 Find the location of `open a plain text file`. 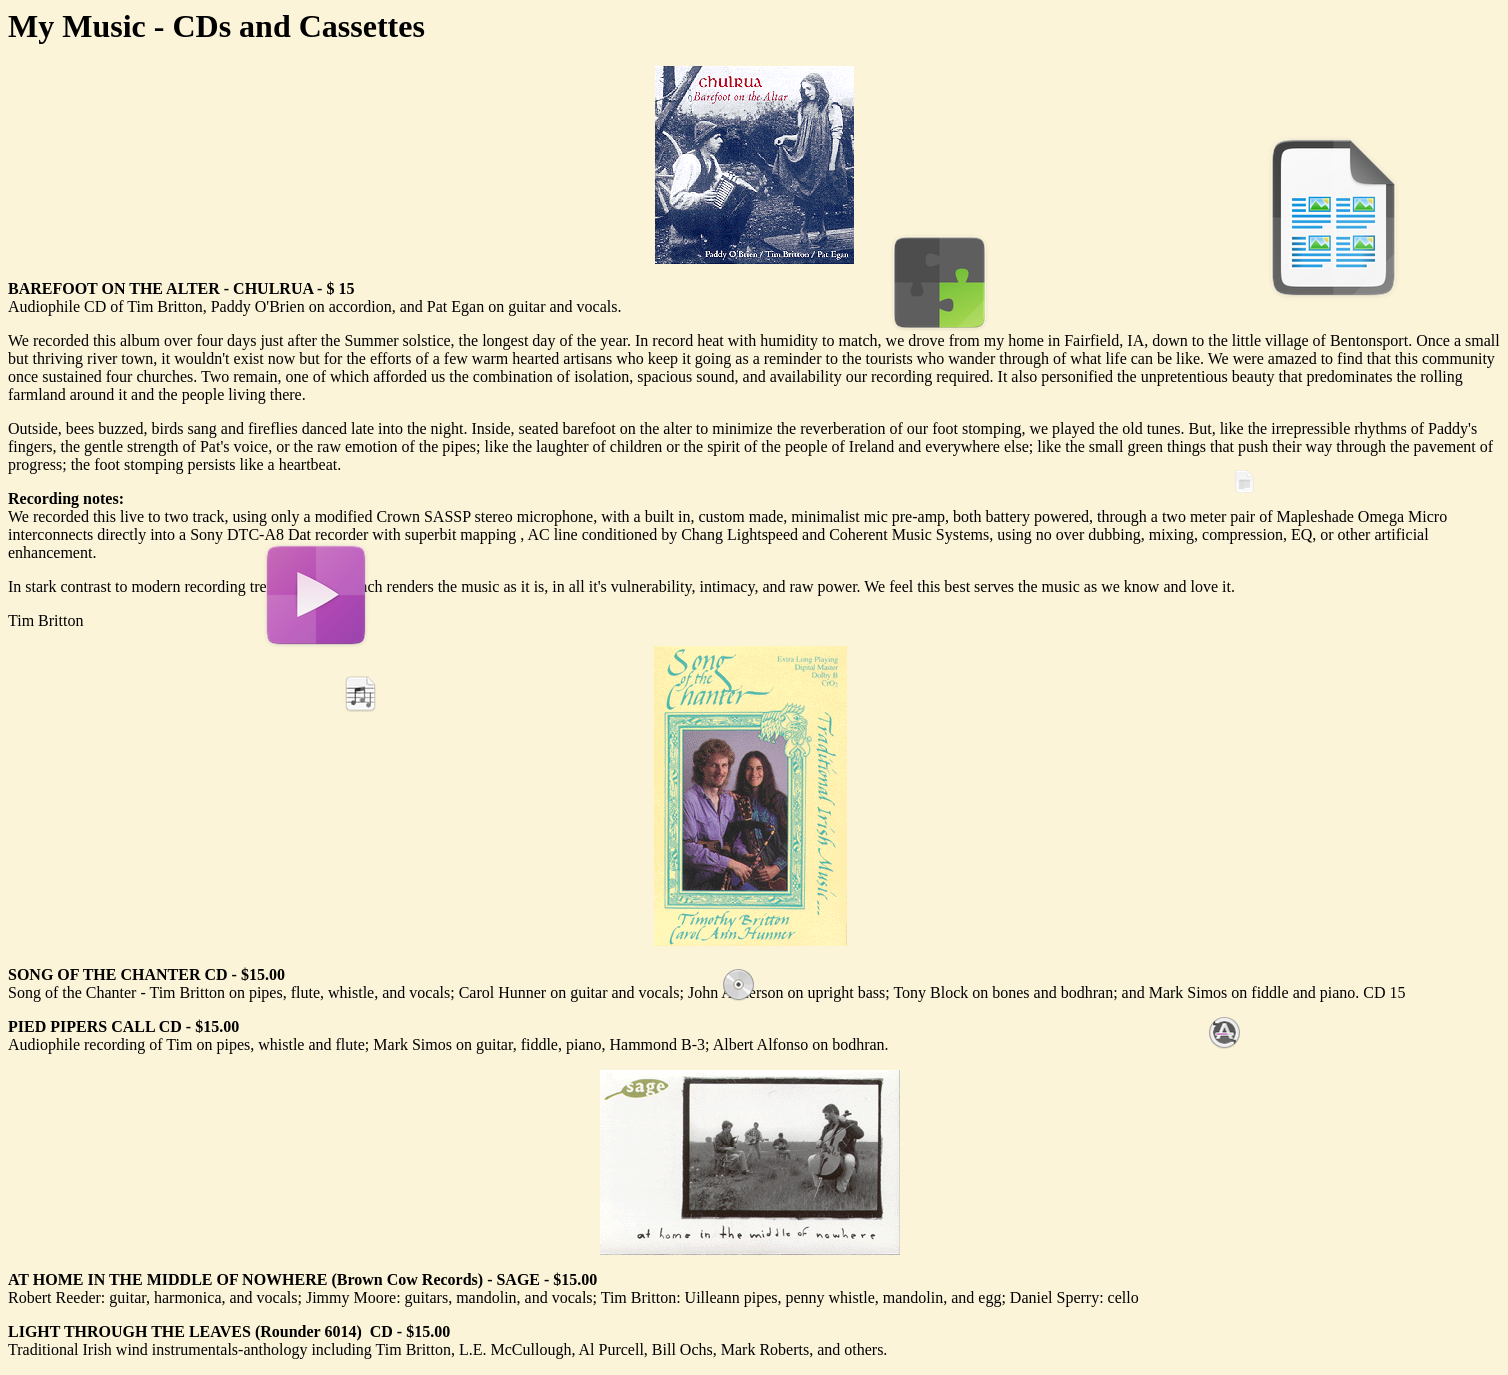

open a plain text file is located at coordinates (1244, 481).